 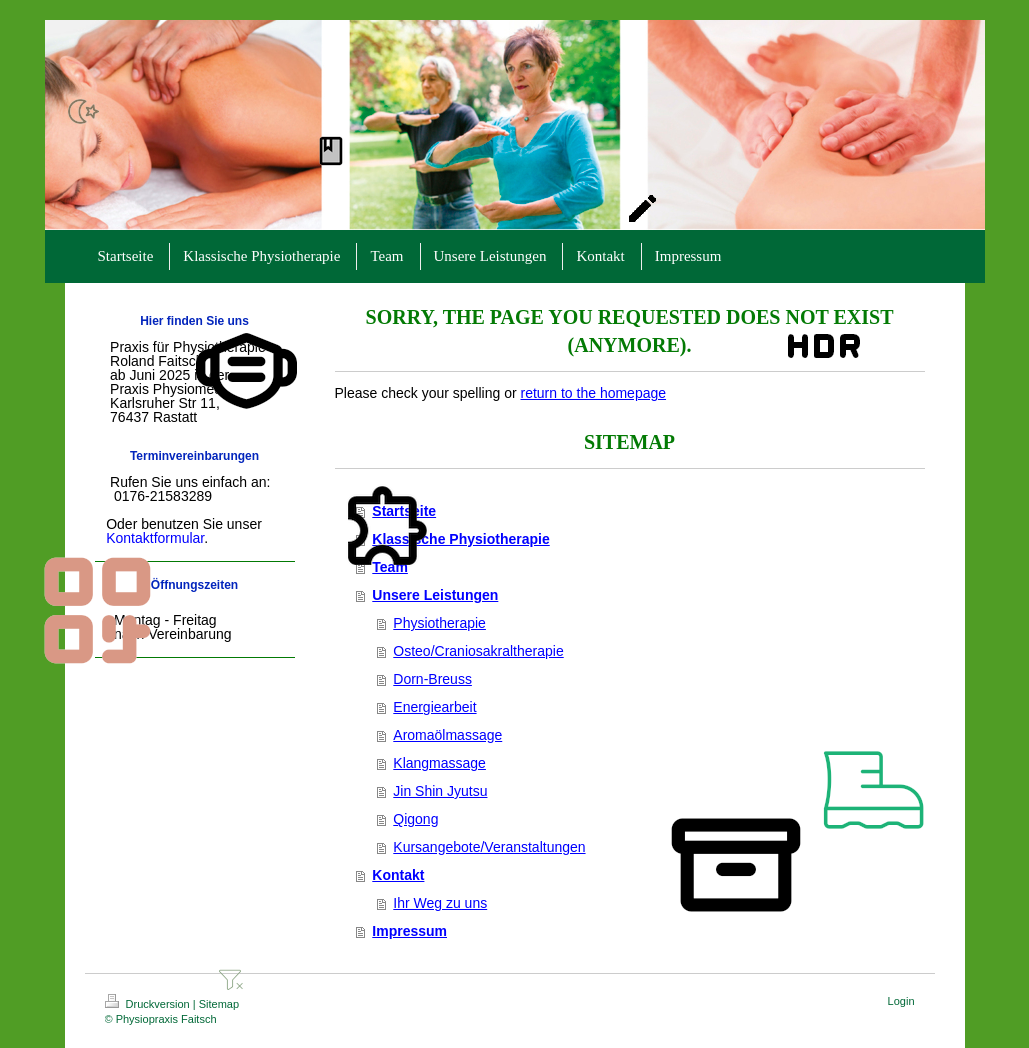 What do you see at coordinates (97, 610) in the screenshot?
I see `scan a qr code` at bounding box center [97, 610].